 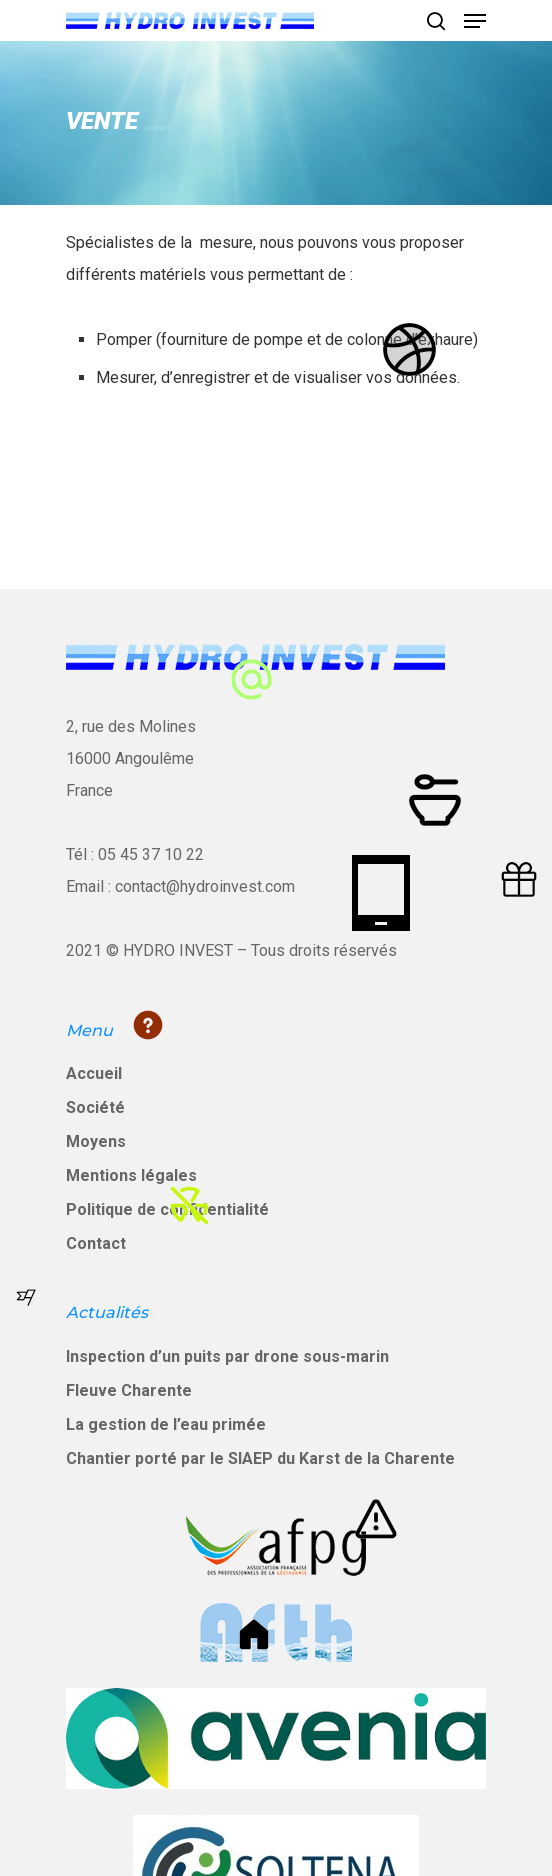 I want to click on mention or tag a user, so click(x=251, y=679).